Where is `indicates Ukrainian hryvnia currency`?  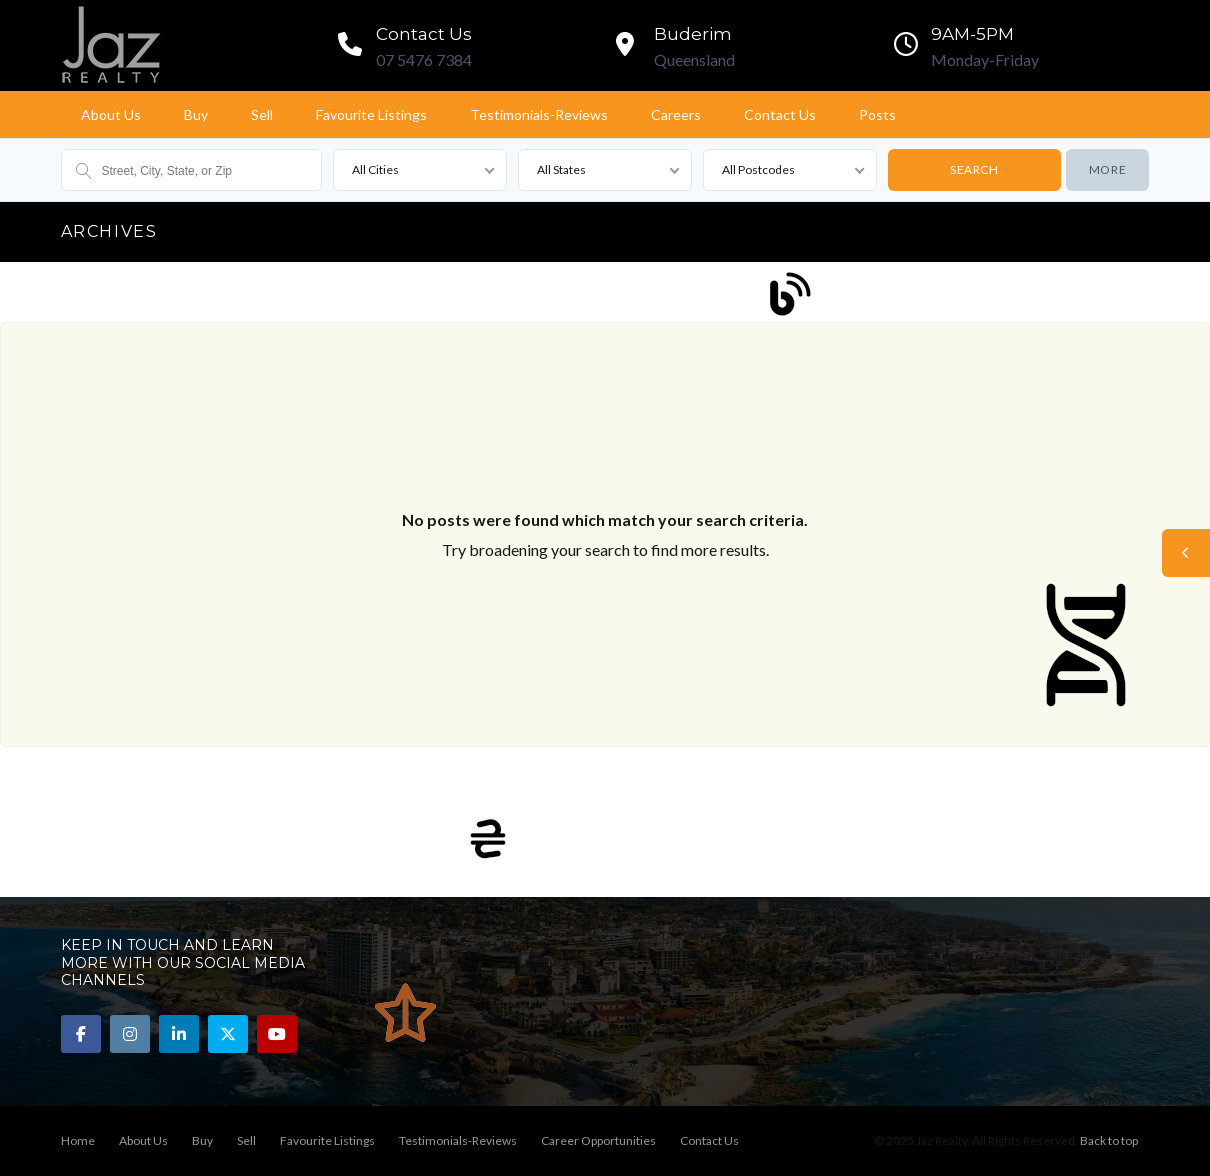 indicates Ukrainian hryvnia currency is located at coordinates (488, 839).